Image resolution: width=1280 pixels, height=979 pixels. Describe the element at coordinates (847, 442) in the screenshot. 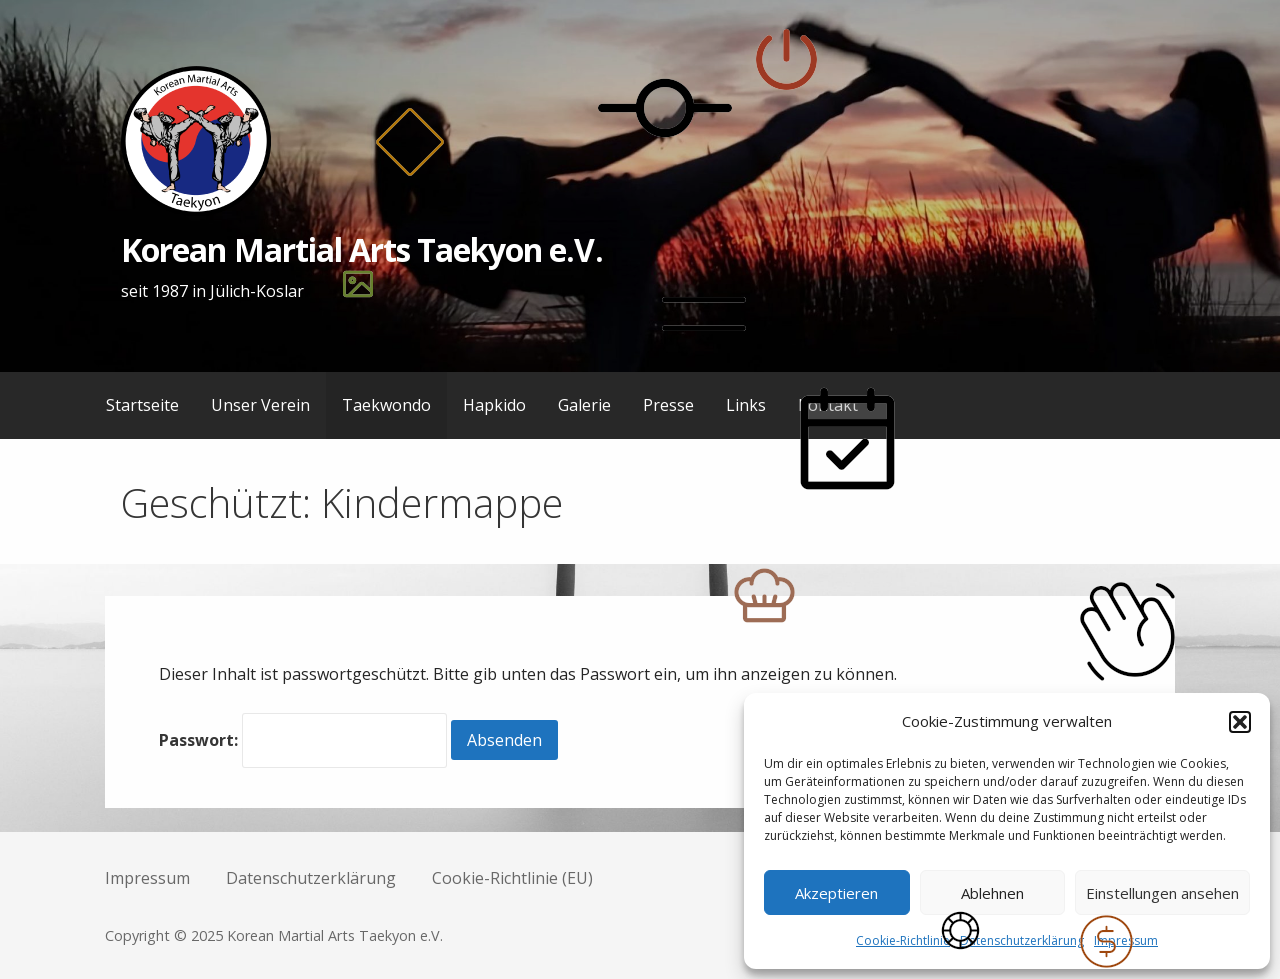

I see `confirm or complete a scheduled event` at that location.